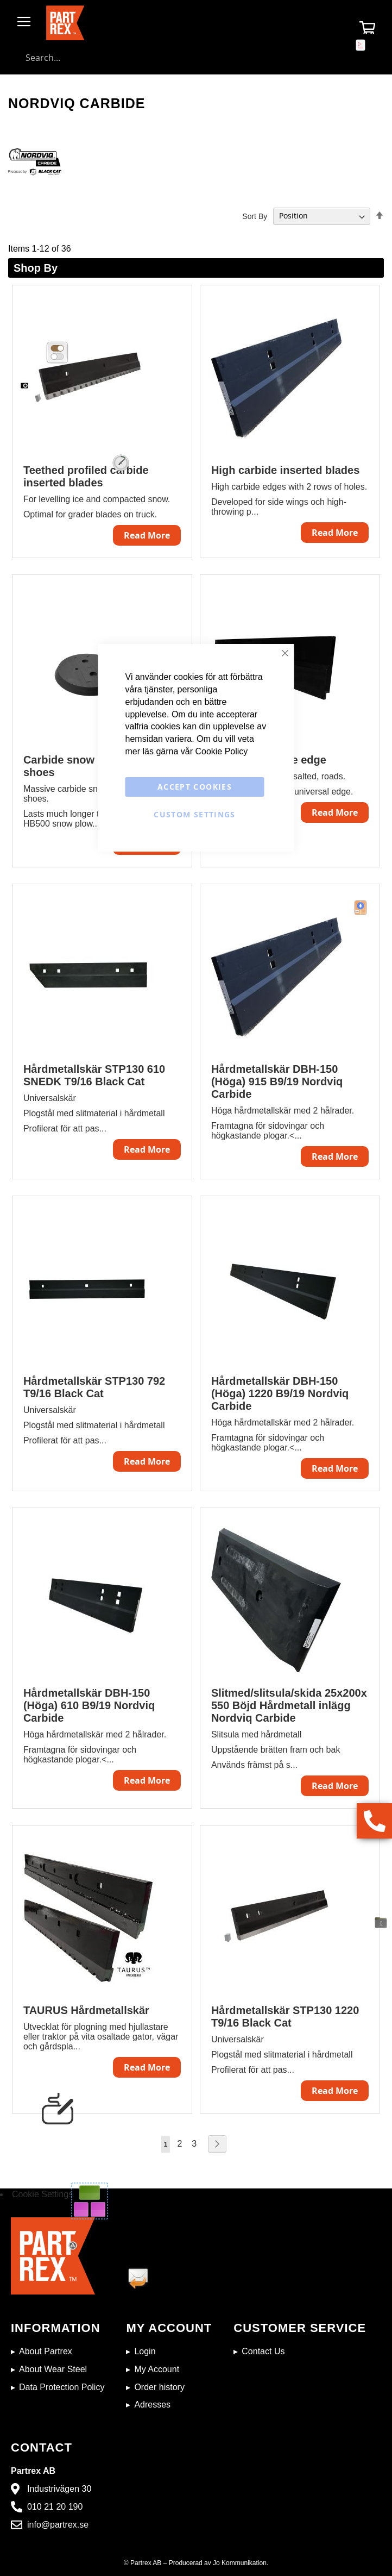 The width and height of the screenshot is (392, 2576). I want to click on open system settings or preferences, so click(57, 352).